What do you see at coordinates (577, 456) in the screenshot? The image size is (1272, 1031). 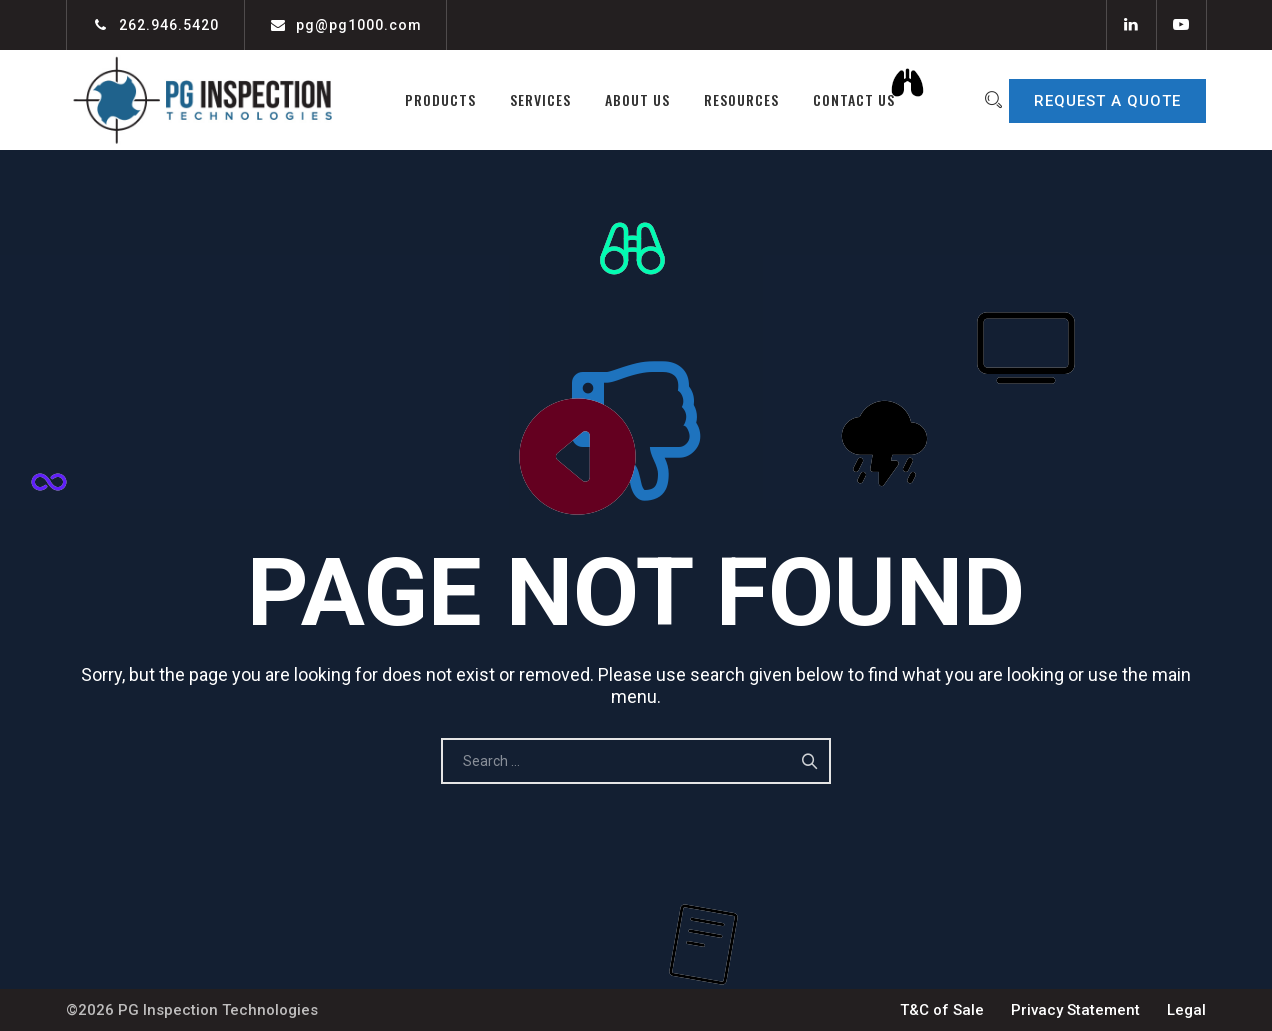 I see `go back to previous screen` at bounding box center [577, 456].